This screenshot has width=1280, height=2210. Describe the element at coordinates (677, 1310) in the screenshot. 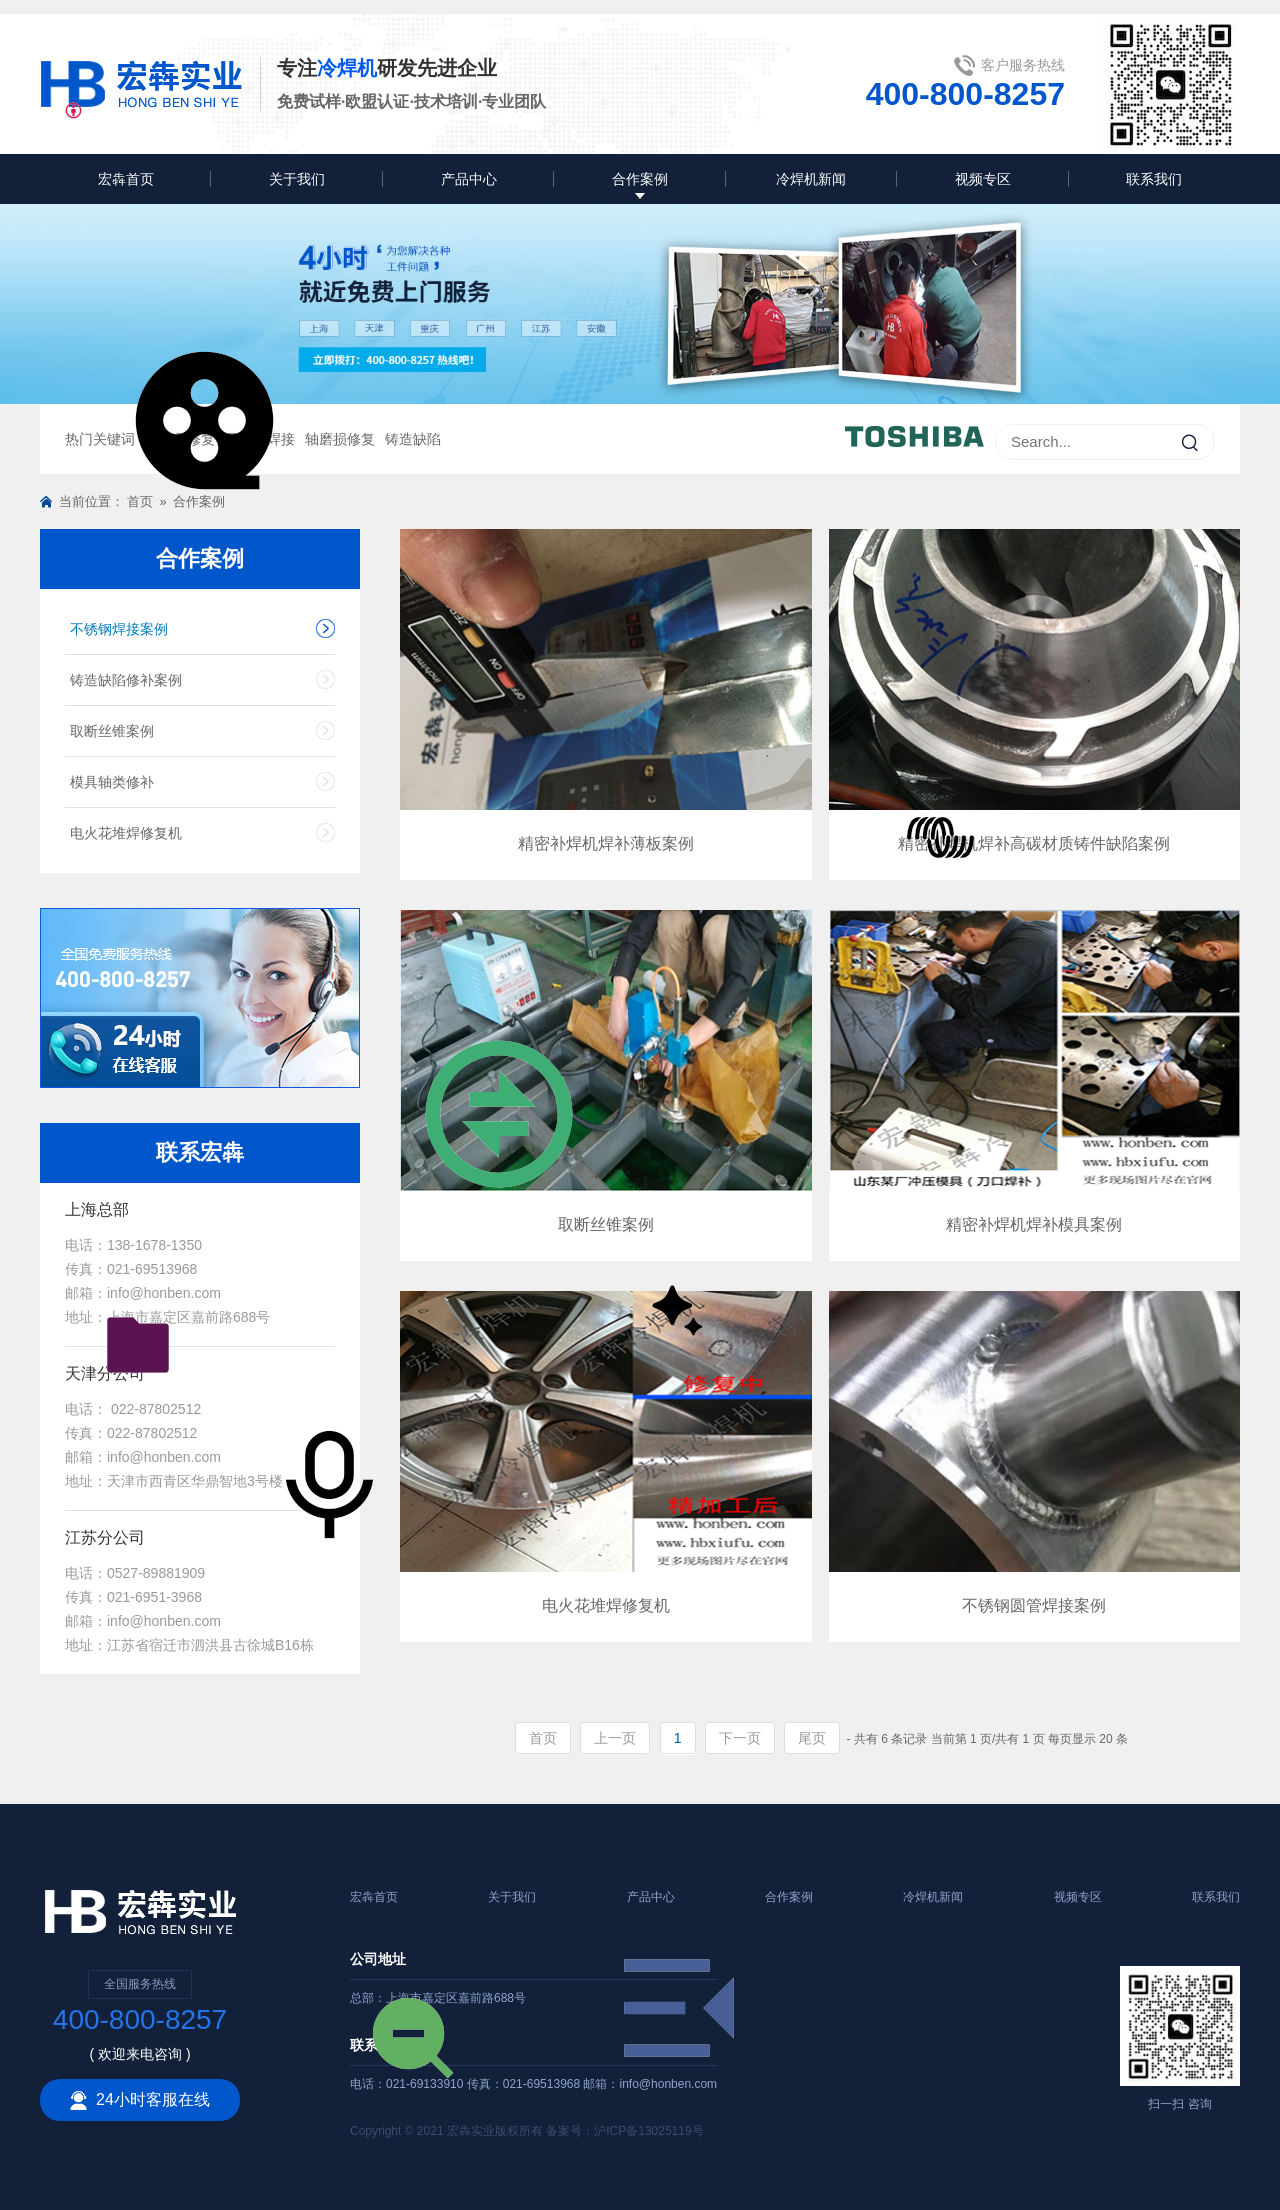

I see `open Google Bard AI assistant` at that location.